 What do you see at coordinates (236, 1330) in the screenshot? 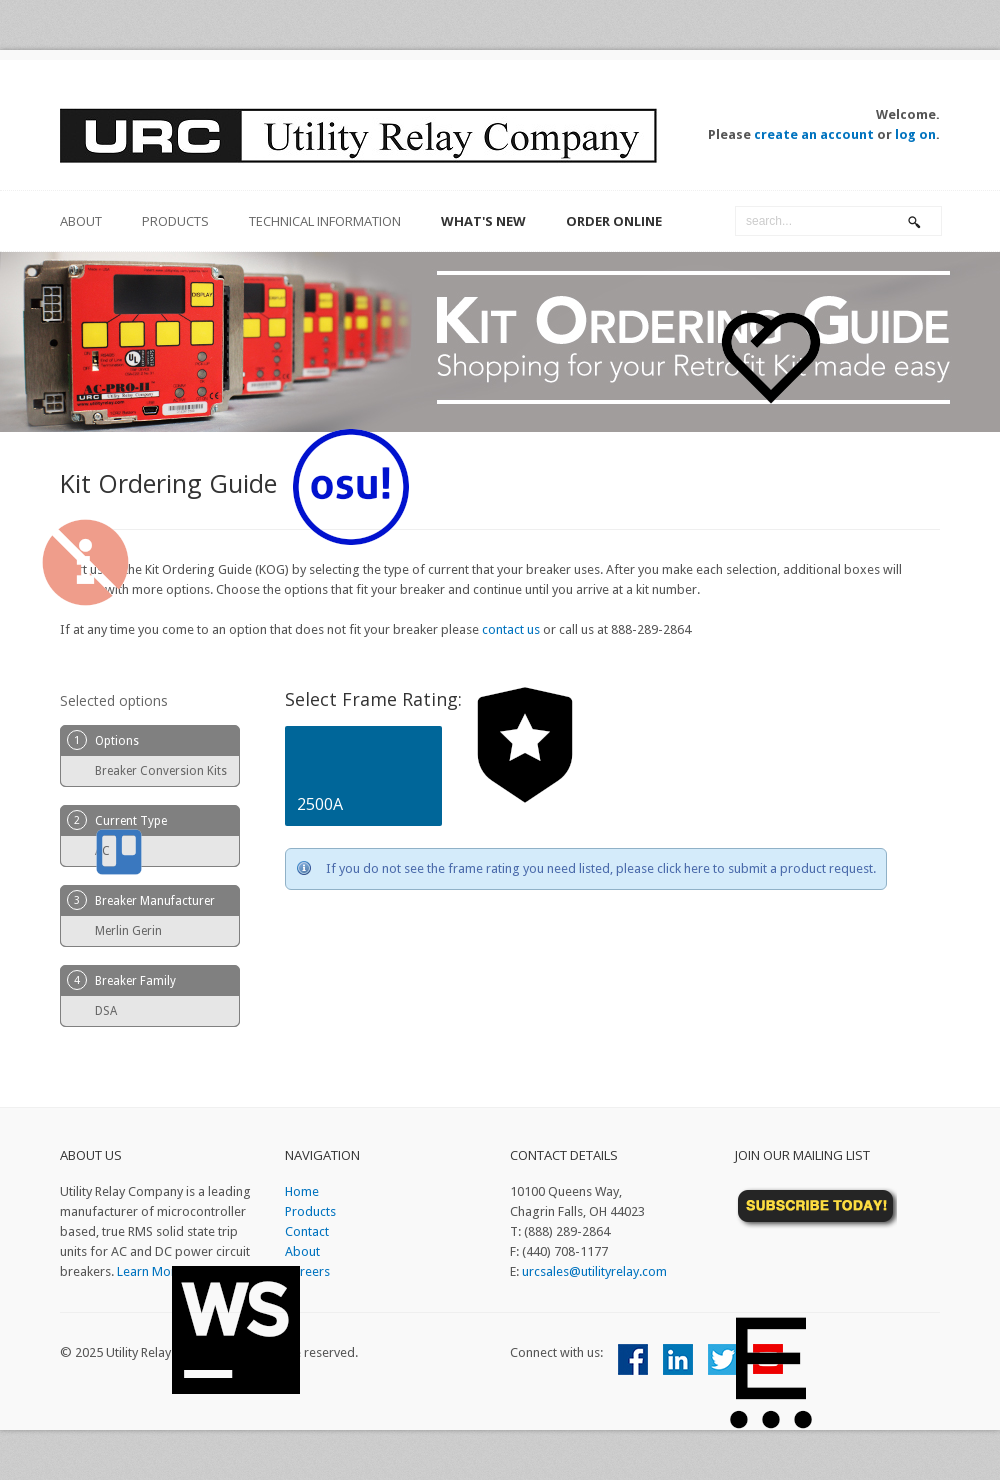
I see `open WebStorm IDE` at bounding box center [236, 1330].